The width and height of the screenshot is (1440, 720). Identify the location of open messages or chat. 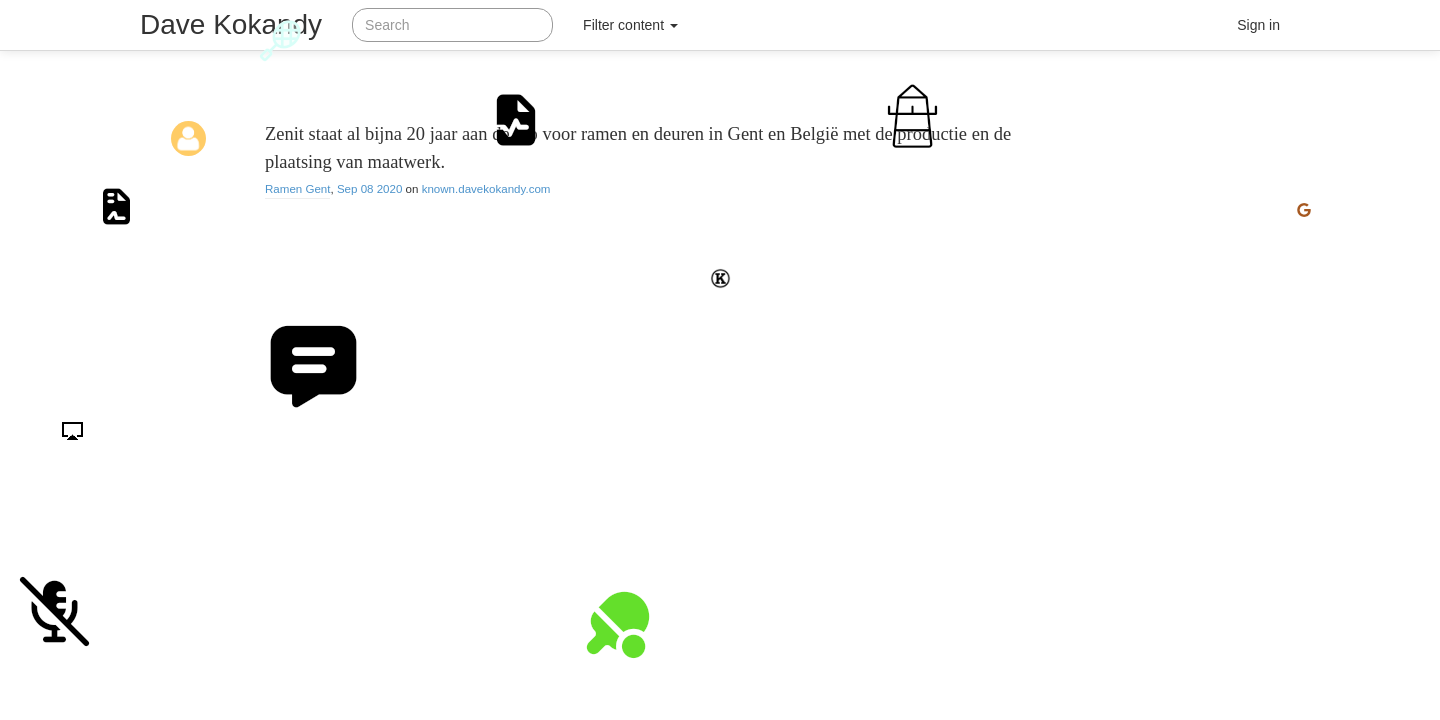
(313, 364).